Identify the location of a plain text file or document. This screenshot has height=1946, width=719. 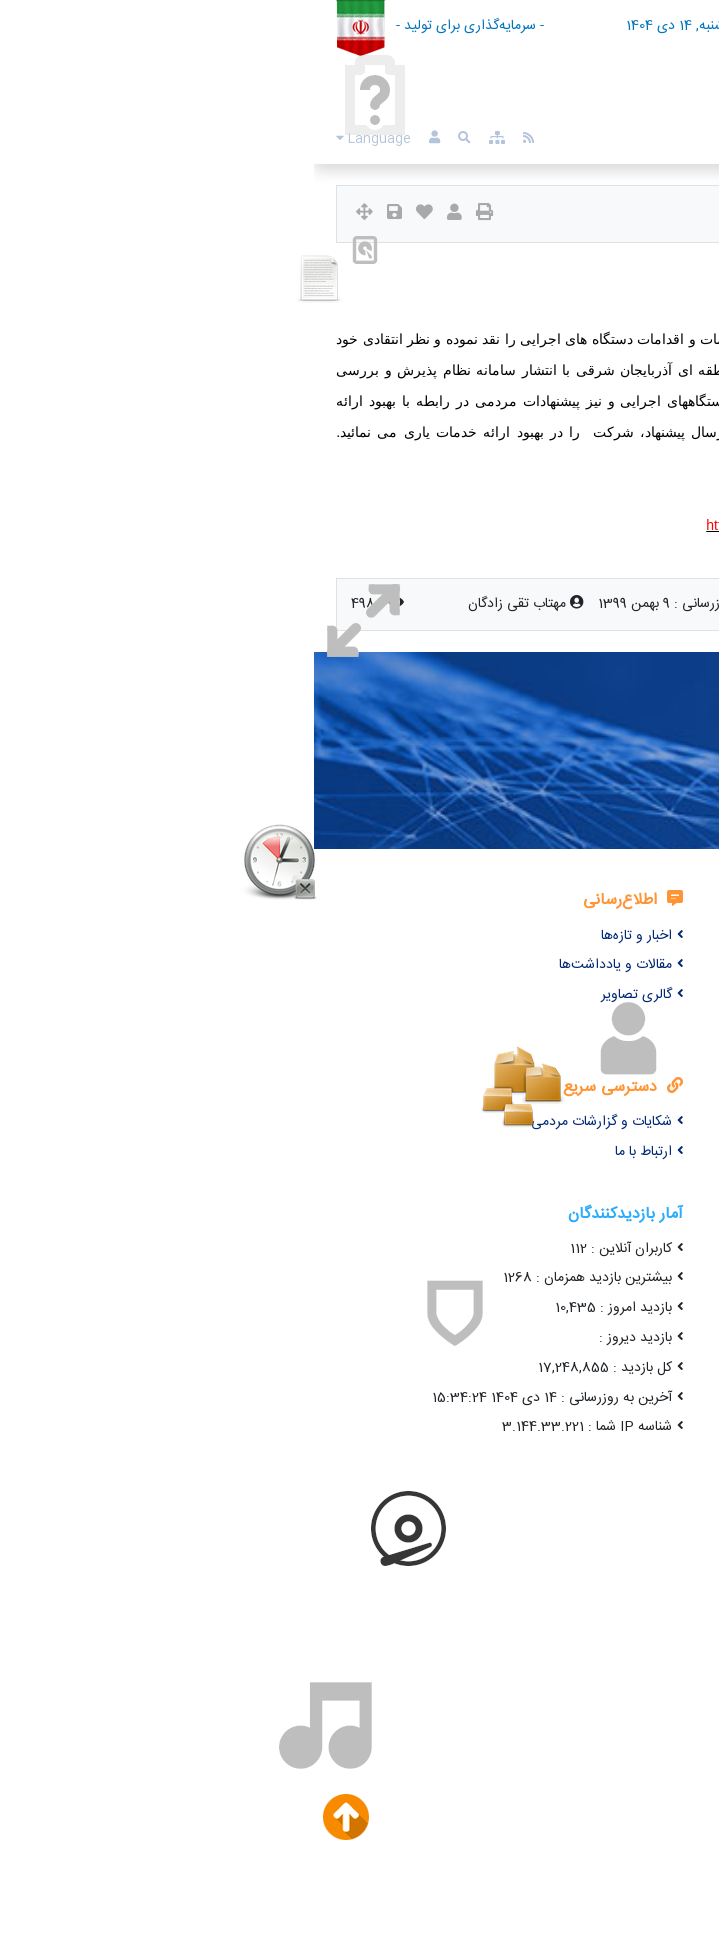
(320, 278).